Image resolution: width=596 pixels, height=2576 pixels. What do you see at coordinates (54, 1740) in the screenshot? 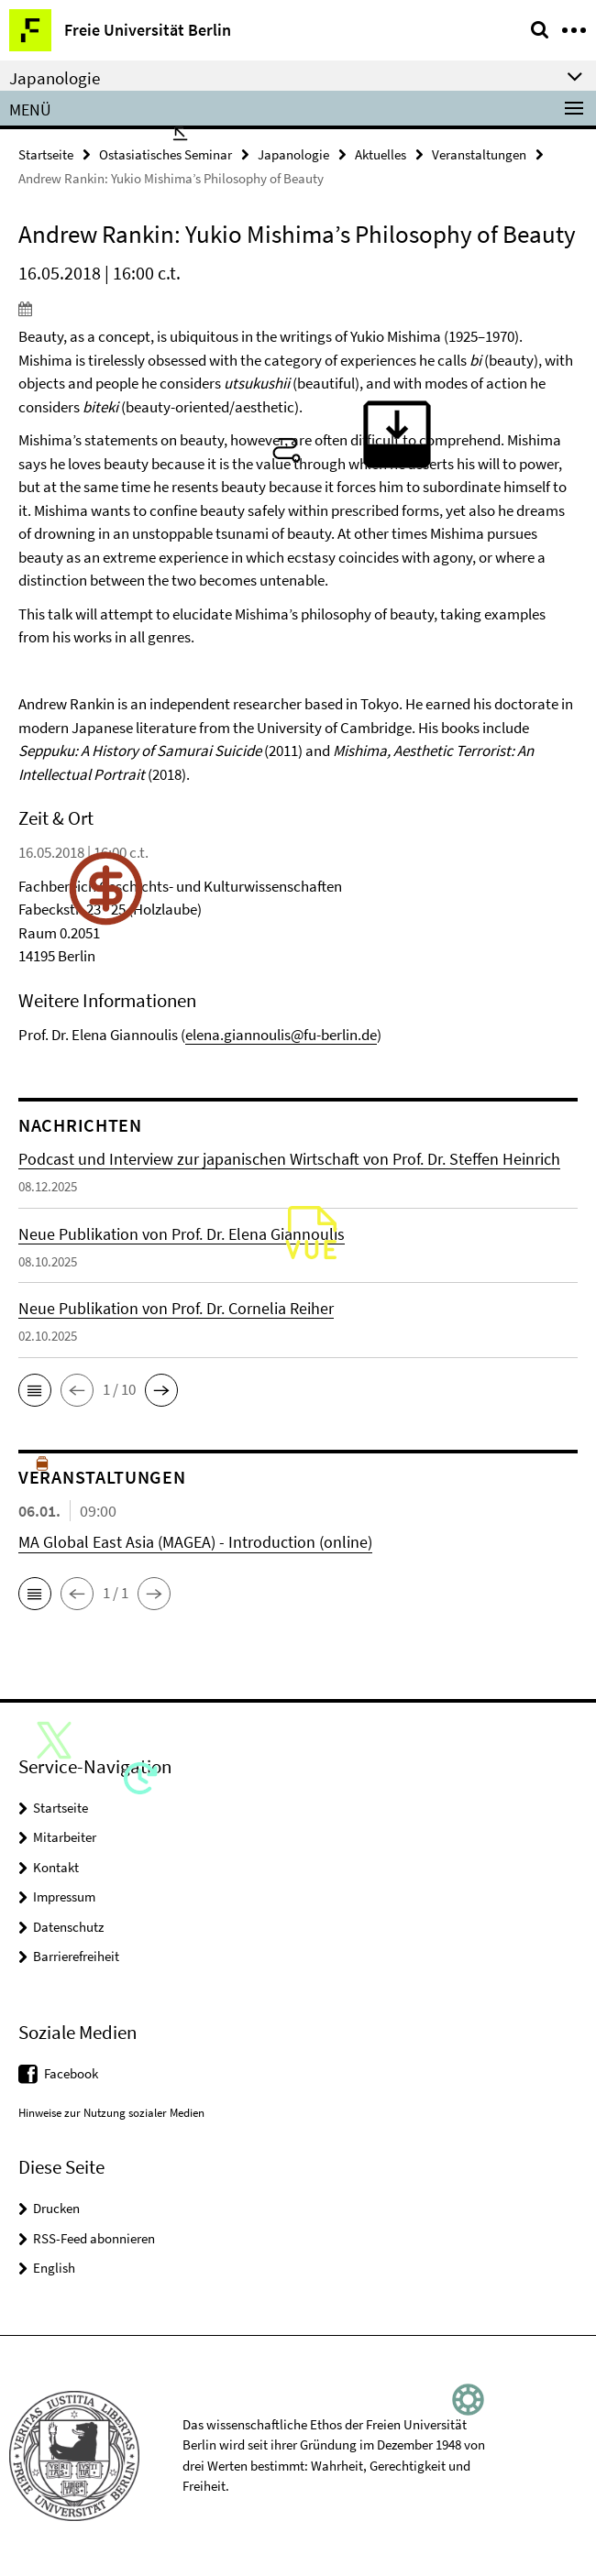
I see `share to X (formerly Twitter)` at bounding box center [54, 1740].